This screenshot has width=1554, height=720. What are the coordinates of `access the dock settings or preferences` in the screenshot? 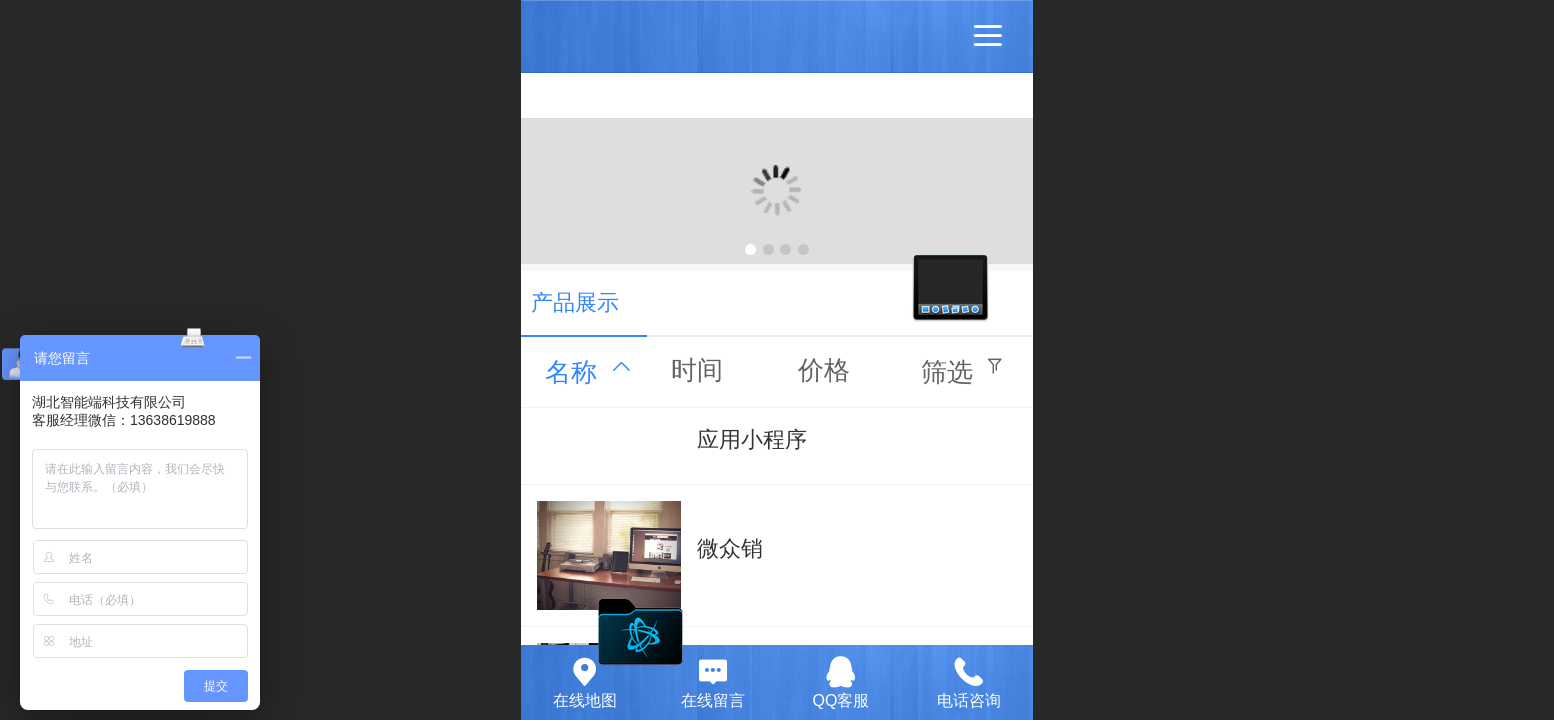 It's located at (950, 287).